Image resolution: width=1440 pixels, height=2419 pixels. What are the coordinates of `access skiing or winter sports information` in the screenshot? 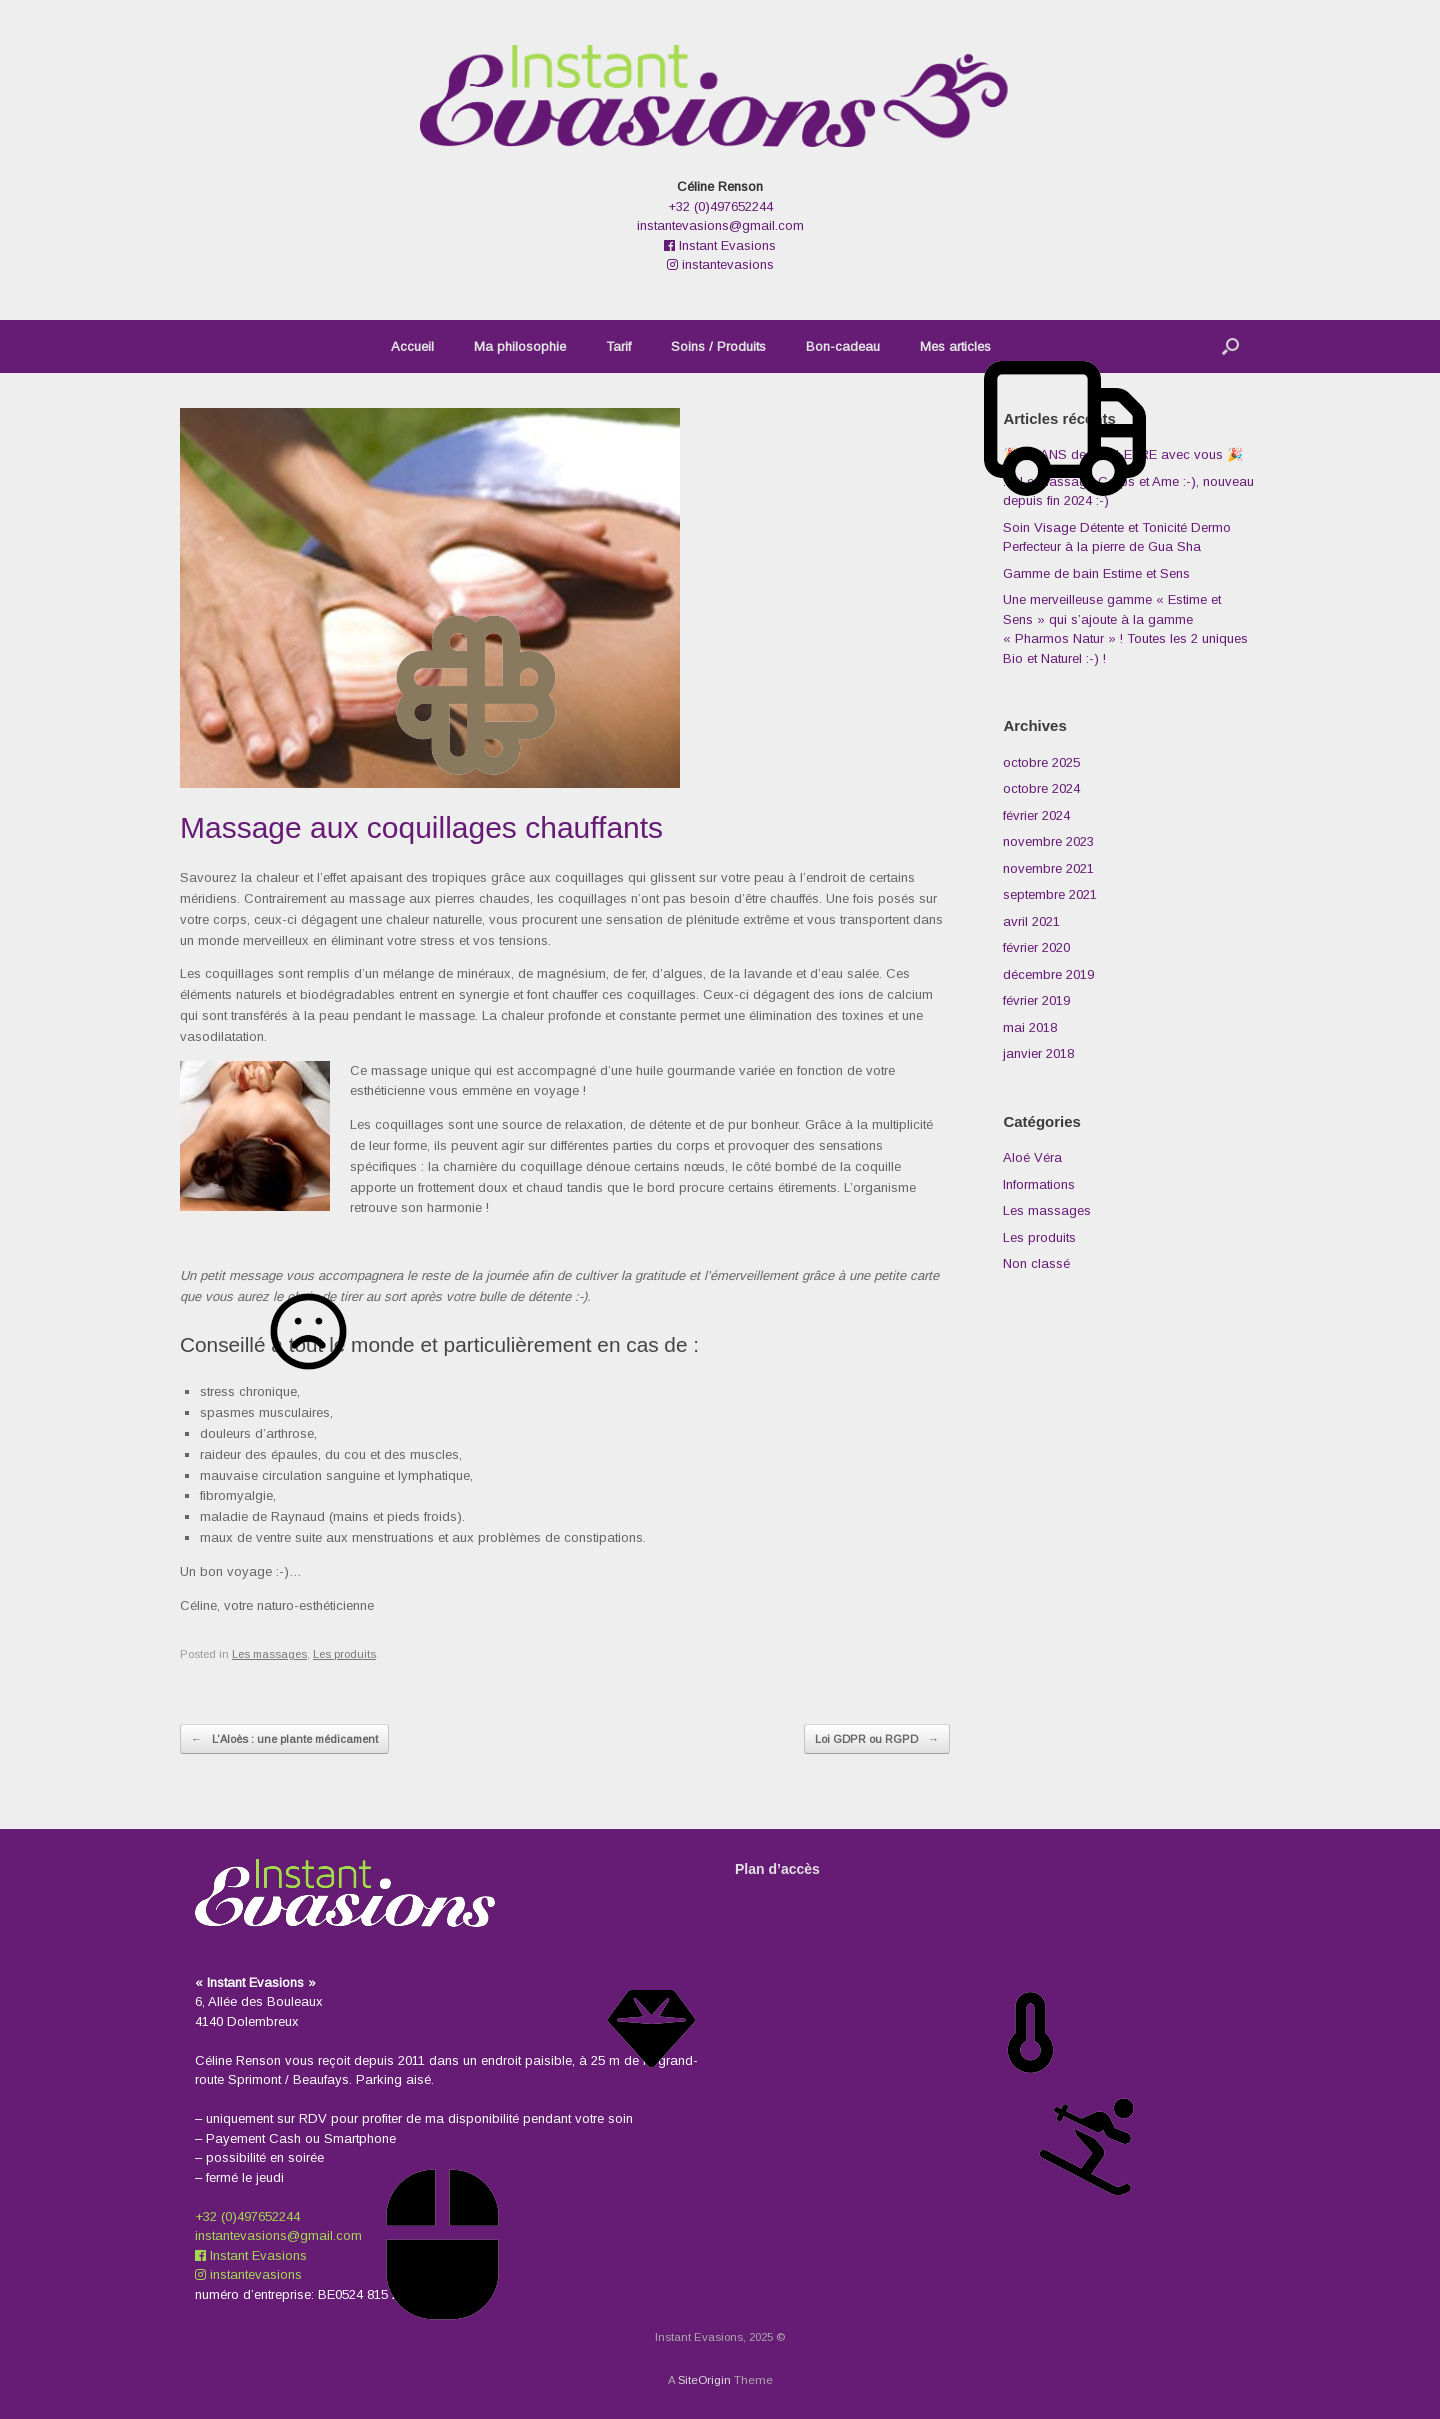 It's located at (1091, 2144).